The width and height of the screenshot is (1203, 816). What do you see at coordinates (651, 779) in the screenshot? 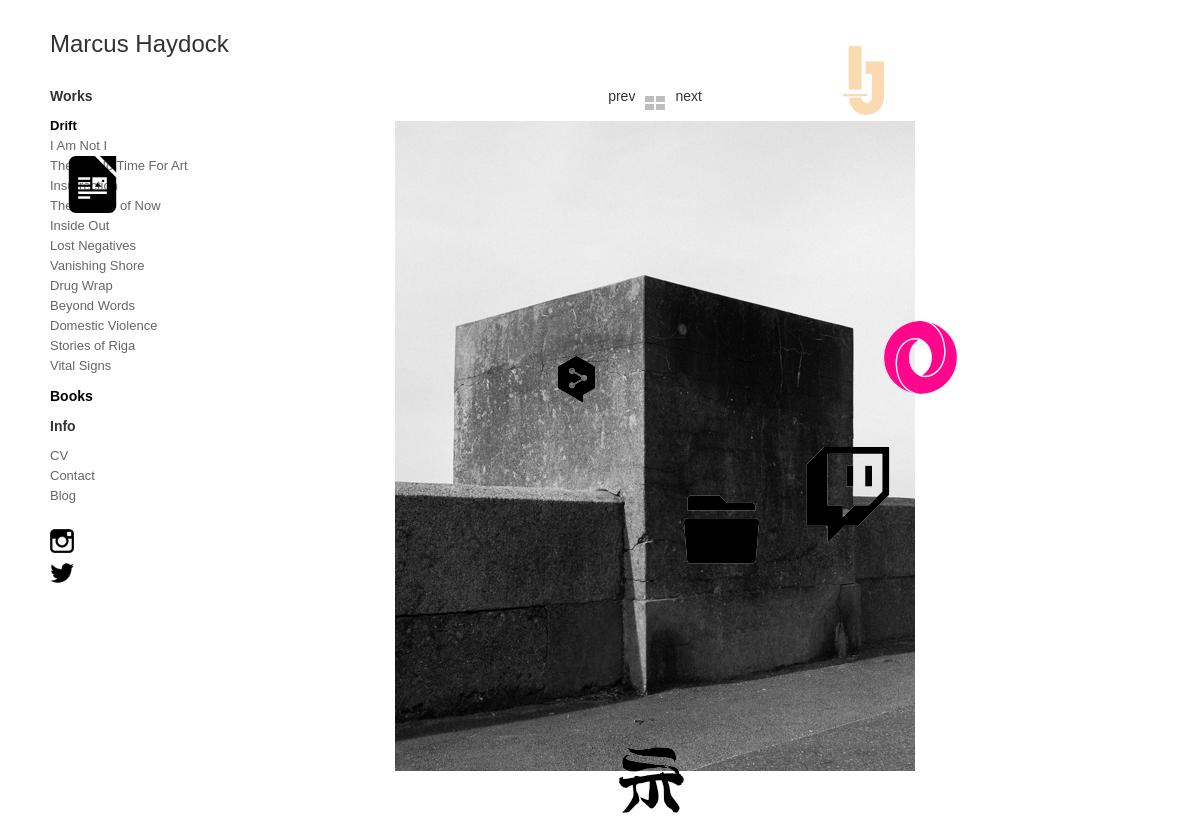
I see `open shikimori anime tracking app` at bounding box center [651, 779].